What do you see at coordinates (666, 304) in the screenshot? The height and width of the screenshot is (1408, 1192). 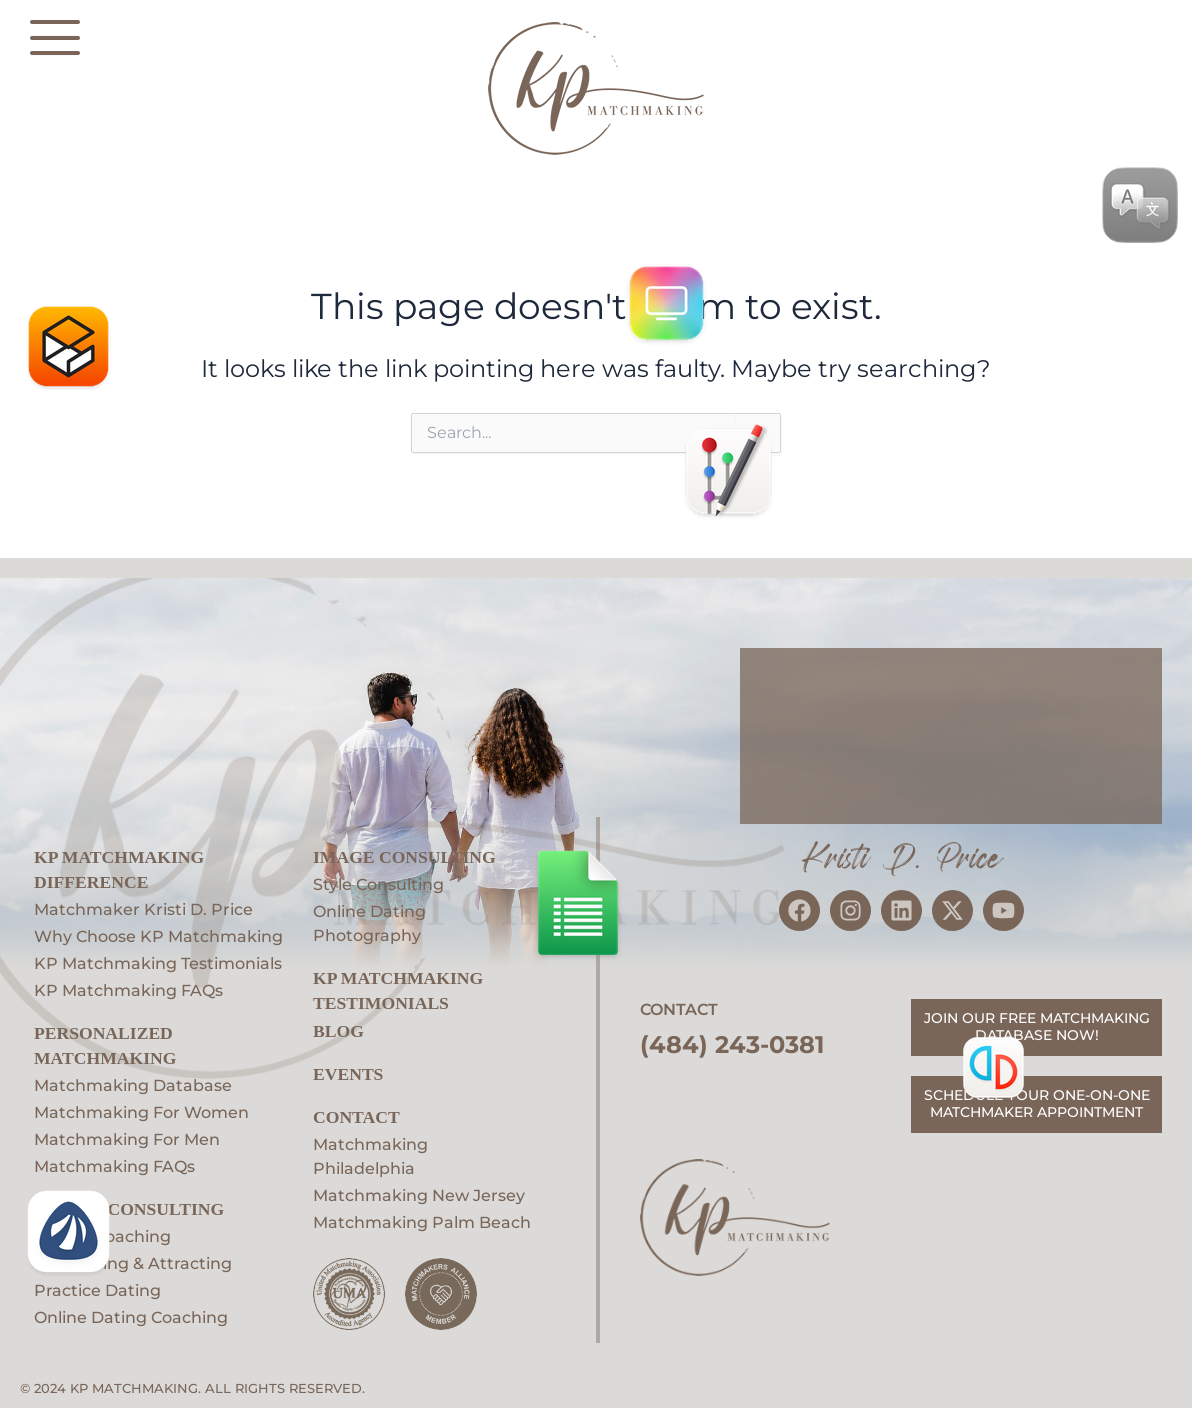 I see `open display color preferences` at bounding box center [666, 304].